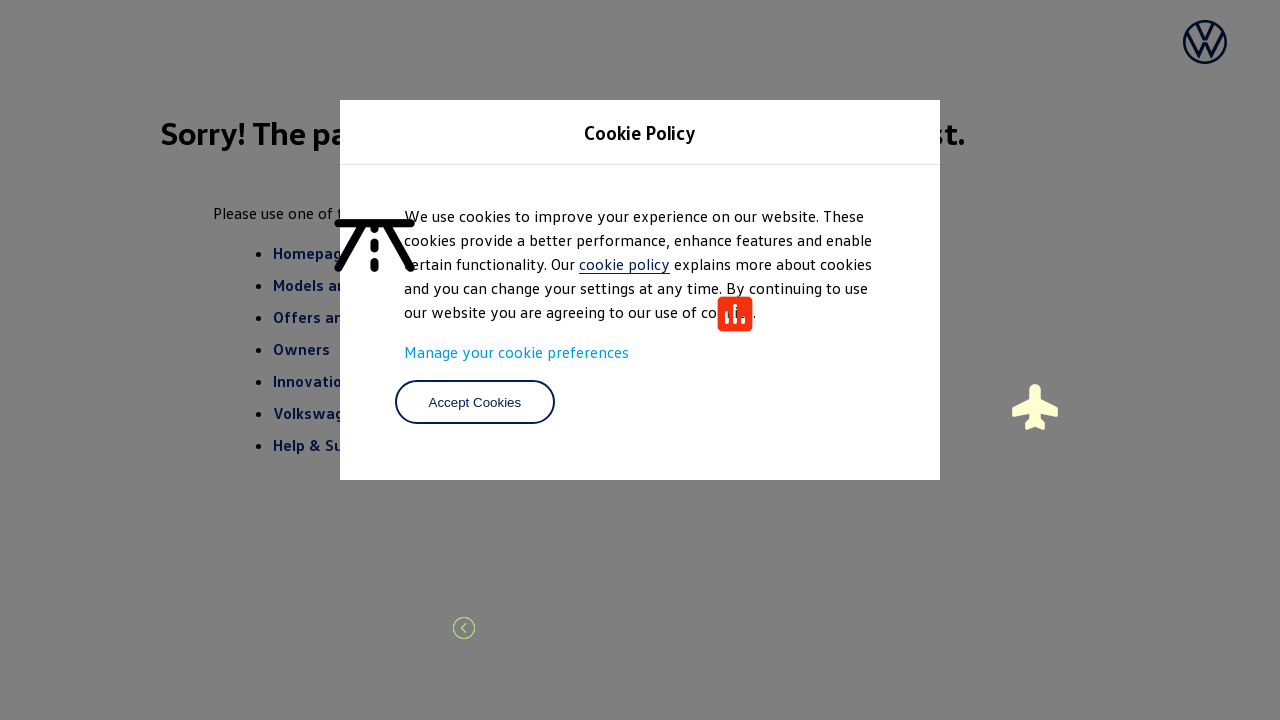 The image size is (1280, 720). Describe the element at coordinates (735, 314) in the screenshot. I see `view poll results` at that location.